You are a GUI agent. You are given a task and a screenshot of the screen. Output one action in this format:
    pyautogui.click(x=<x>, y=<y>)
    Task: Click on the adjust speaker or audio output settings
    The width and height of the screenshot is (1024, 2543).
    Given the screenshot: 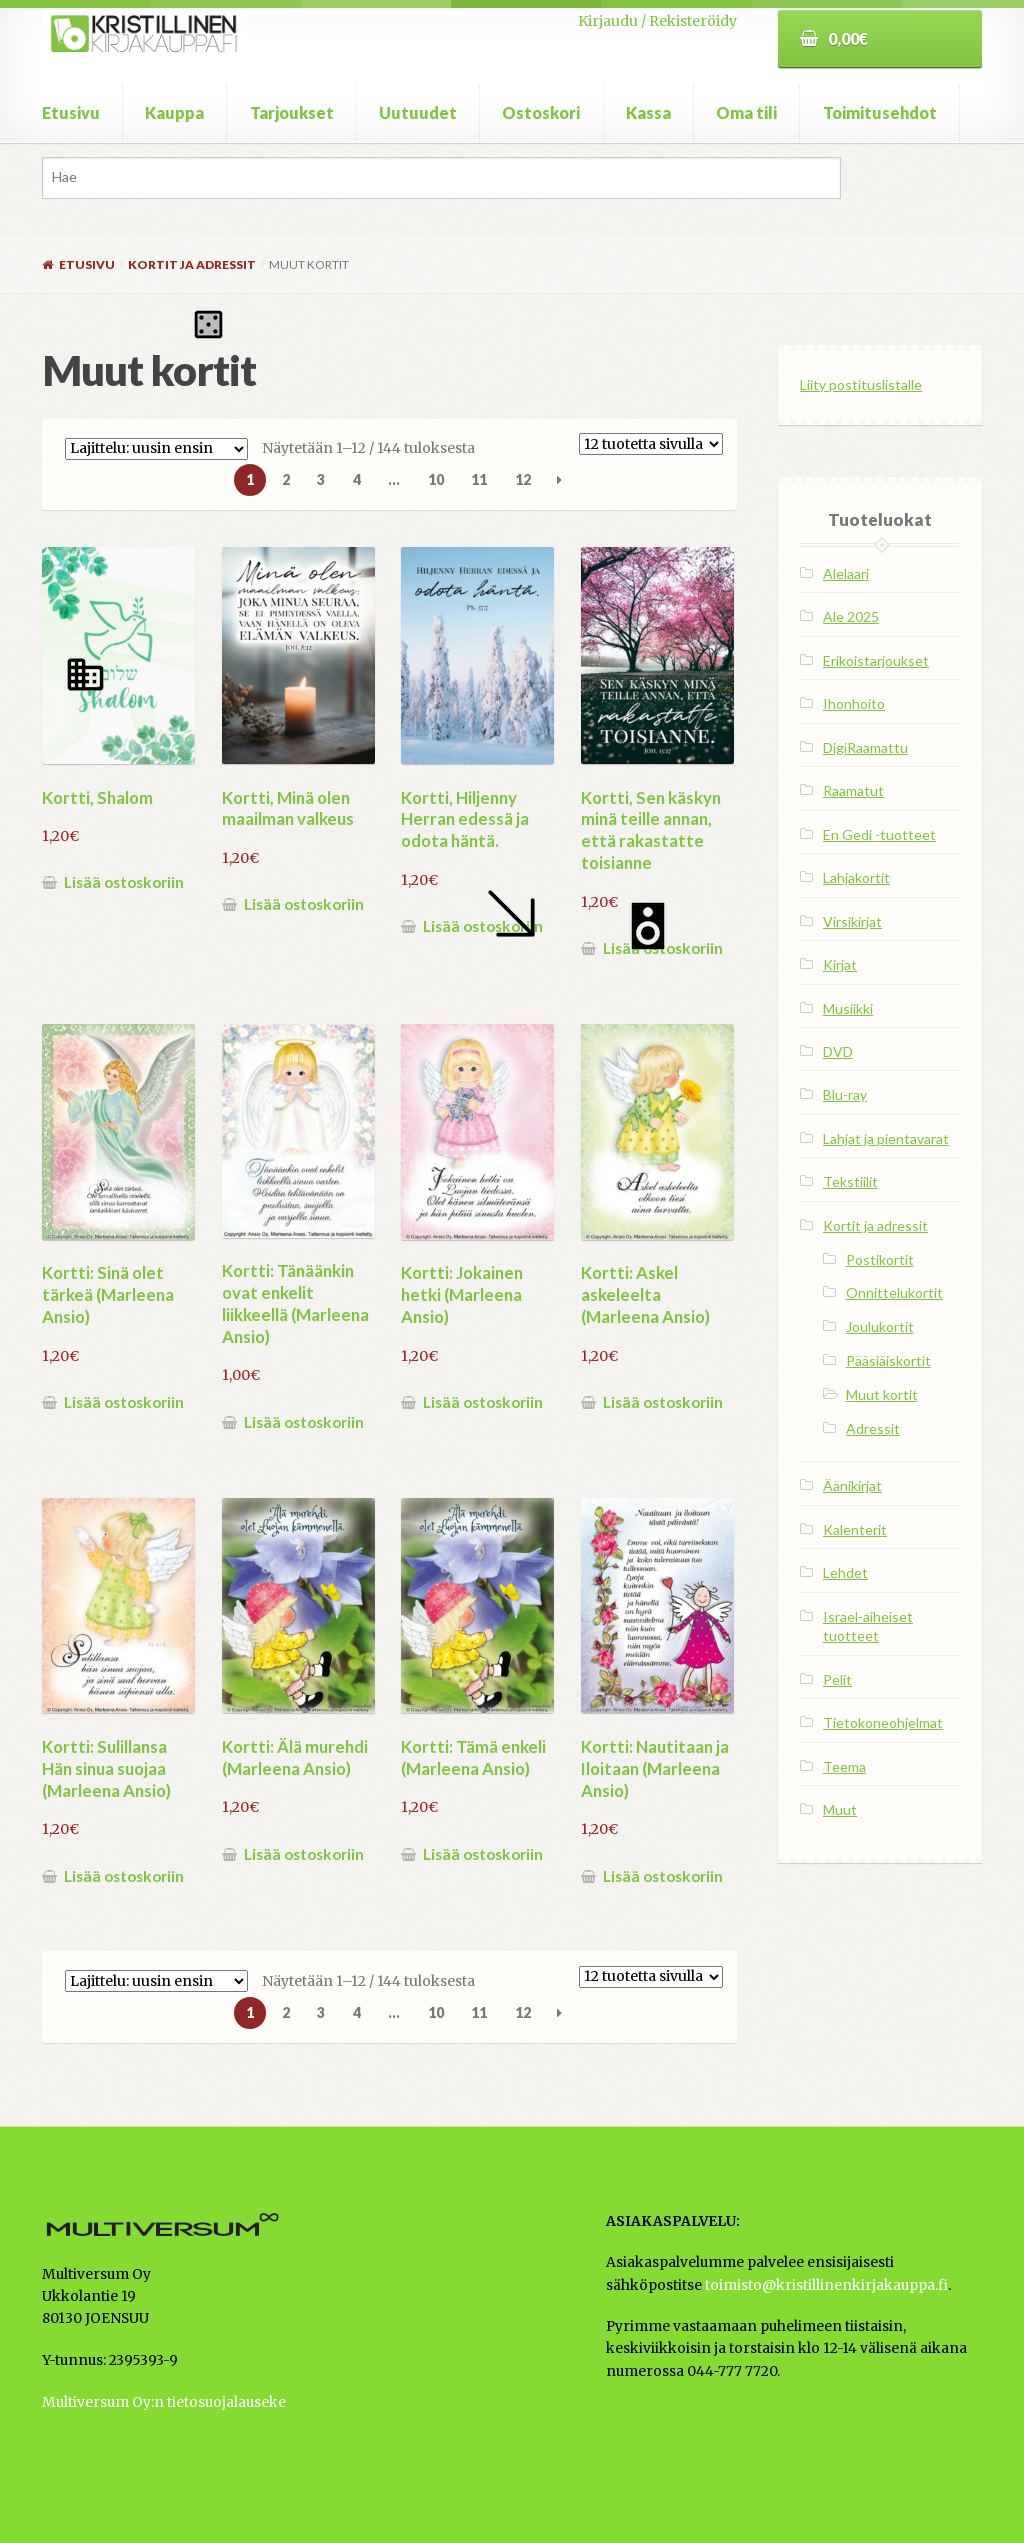 What is the action you would take?
    pyautogui.click(x=648, y=926)
    